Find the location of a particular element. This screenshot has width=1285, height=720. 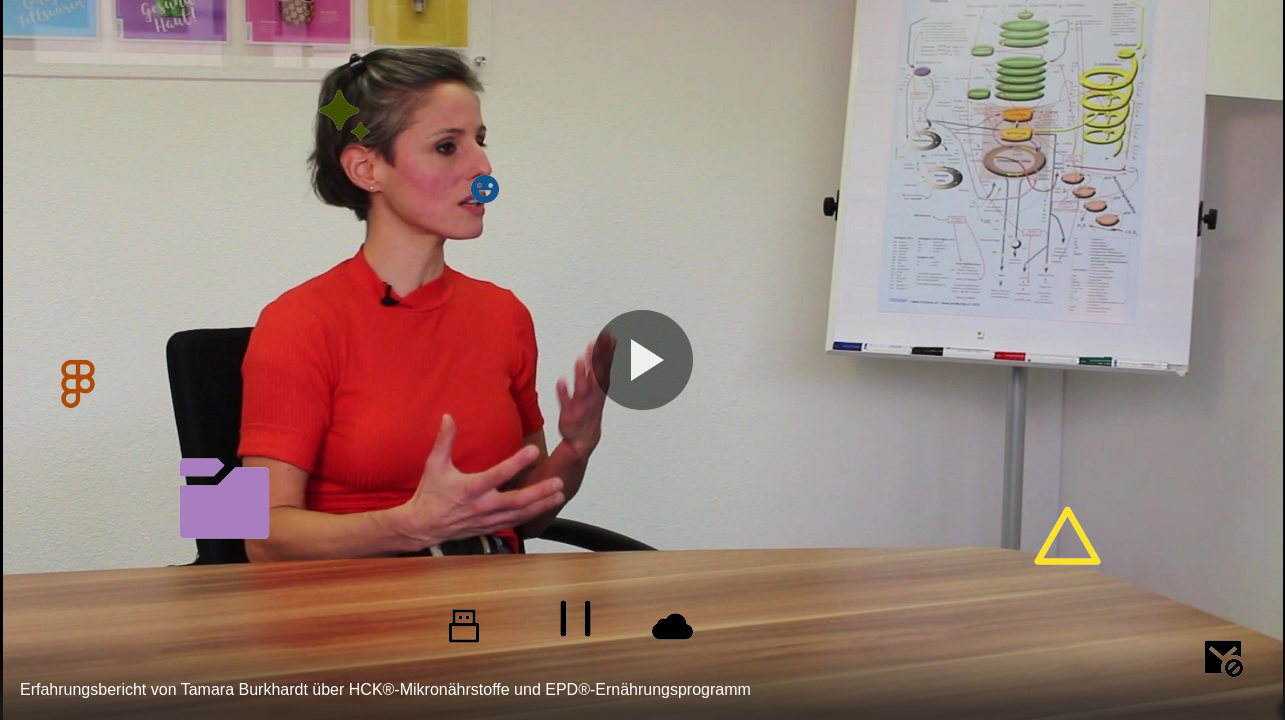

open figma design app is located at coordinates (78, 384).